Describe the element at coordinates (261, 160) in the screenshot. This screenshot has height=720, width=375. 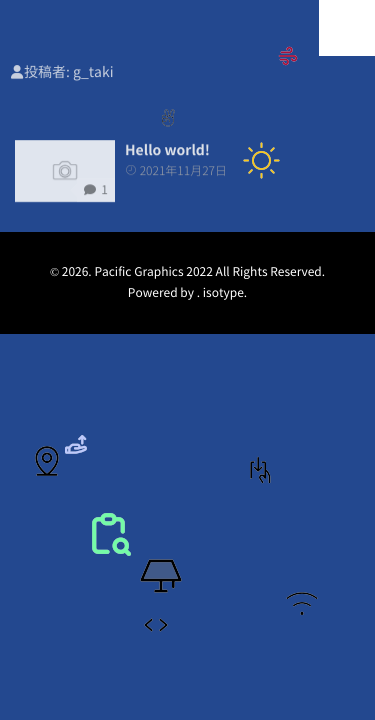
I see `toggle light mode or bright theme` at that location.